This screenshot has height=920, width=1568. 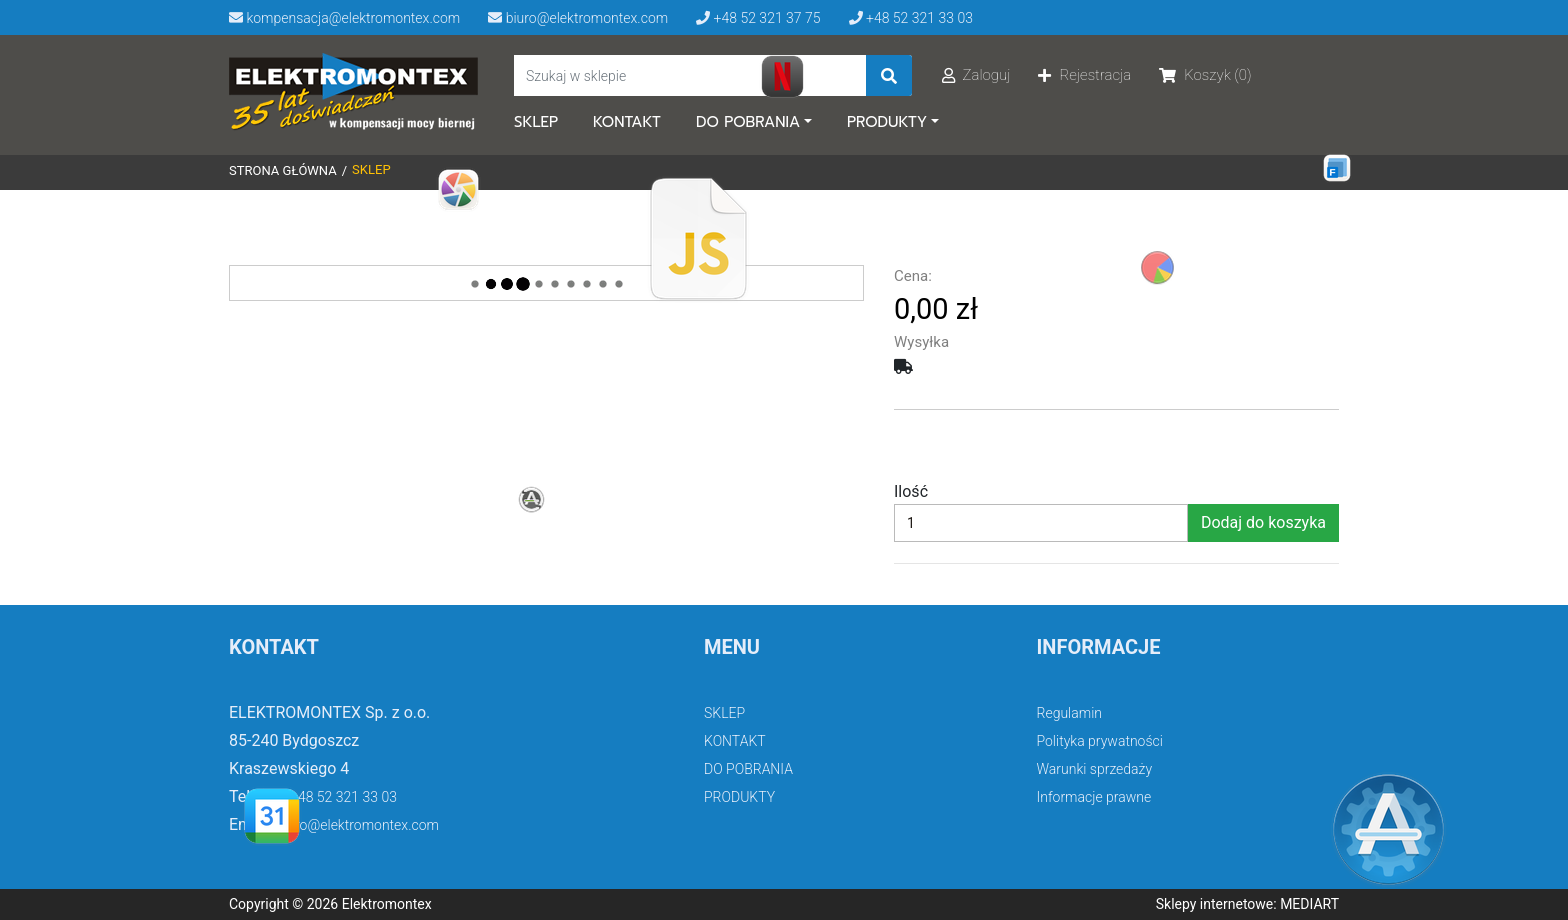 I want to click on open fluent reader app, so click(x=1337, y=168).